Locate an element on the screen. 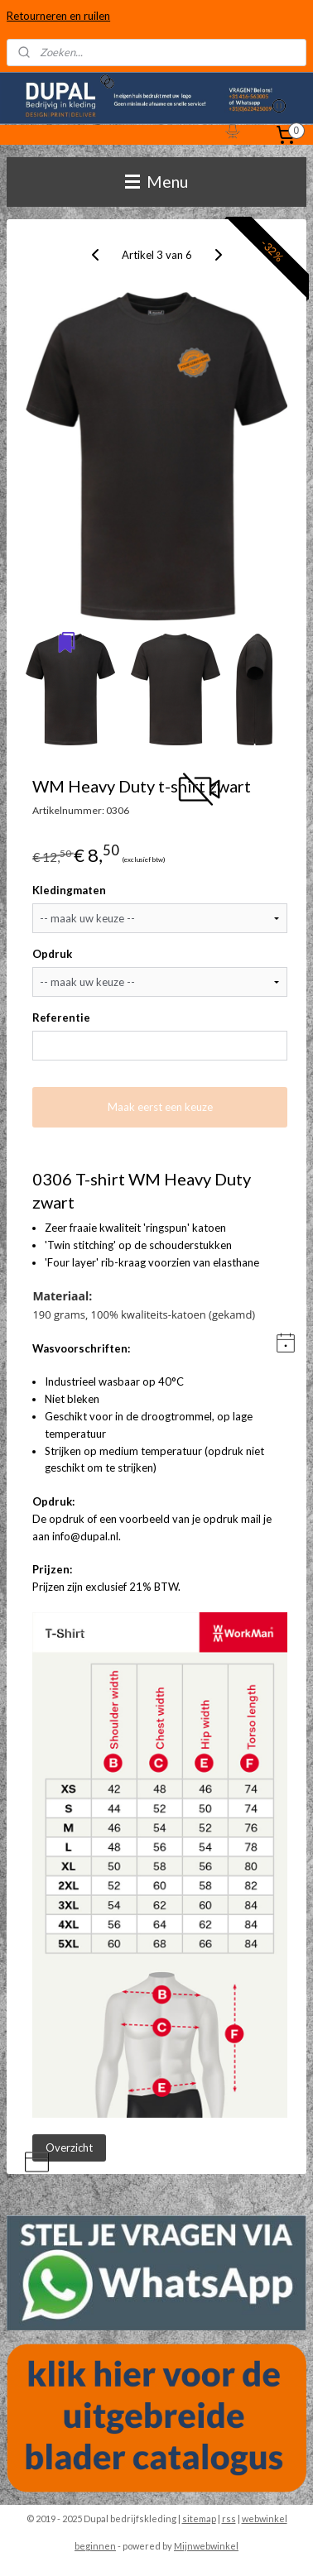  view your saved bookmarks is located at coordinates (66, 642).